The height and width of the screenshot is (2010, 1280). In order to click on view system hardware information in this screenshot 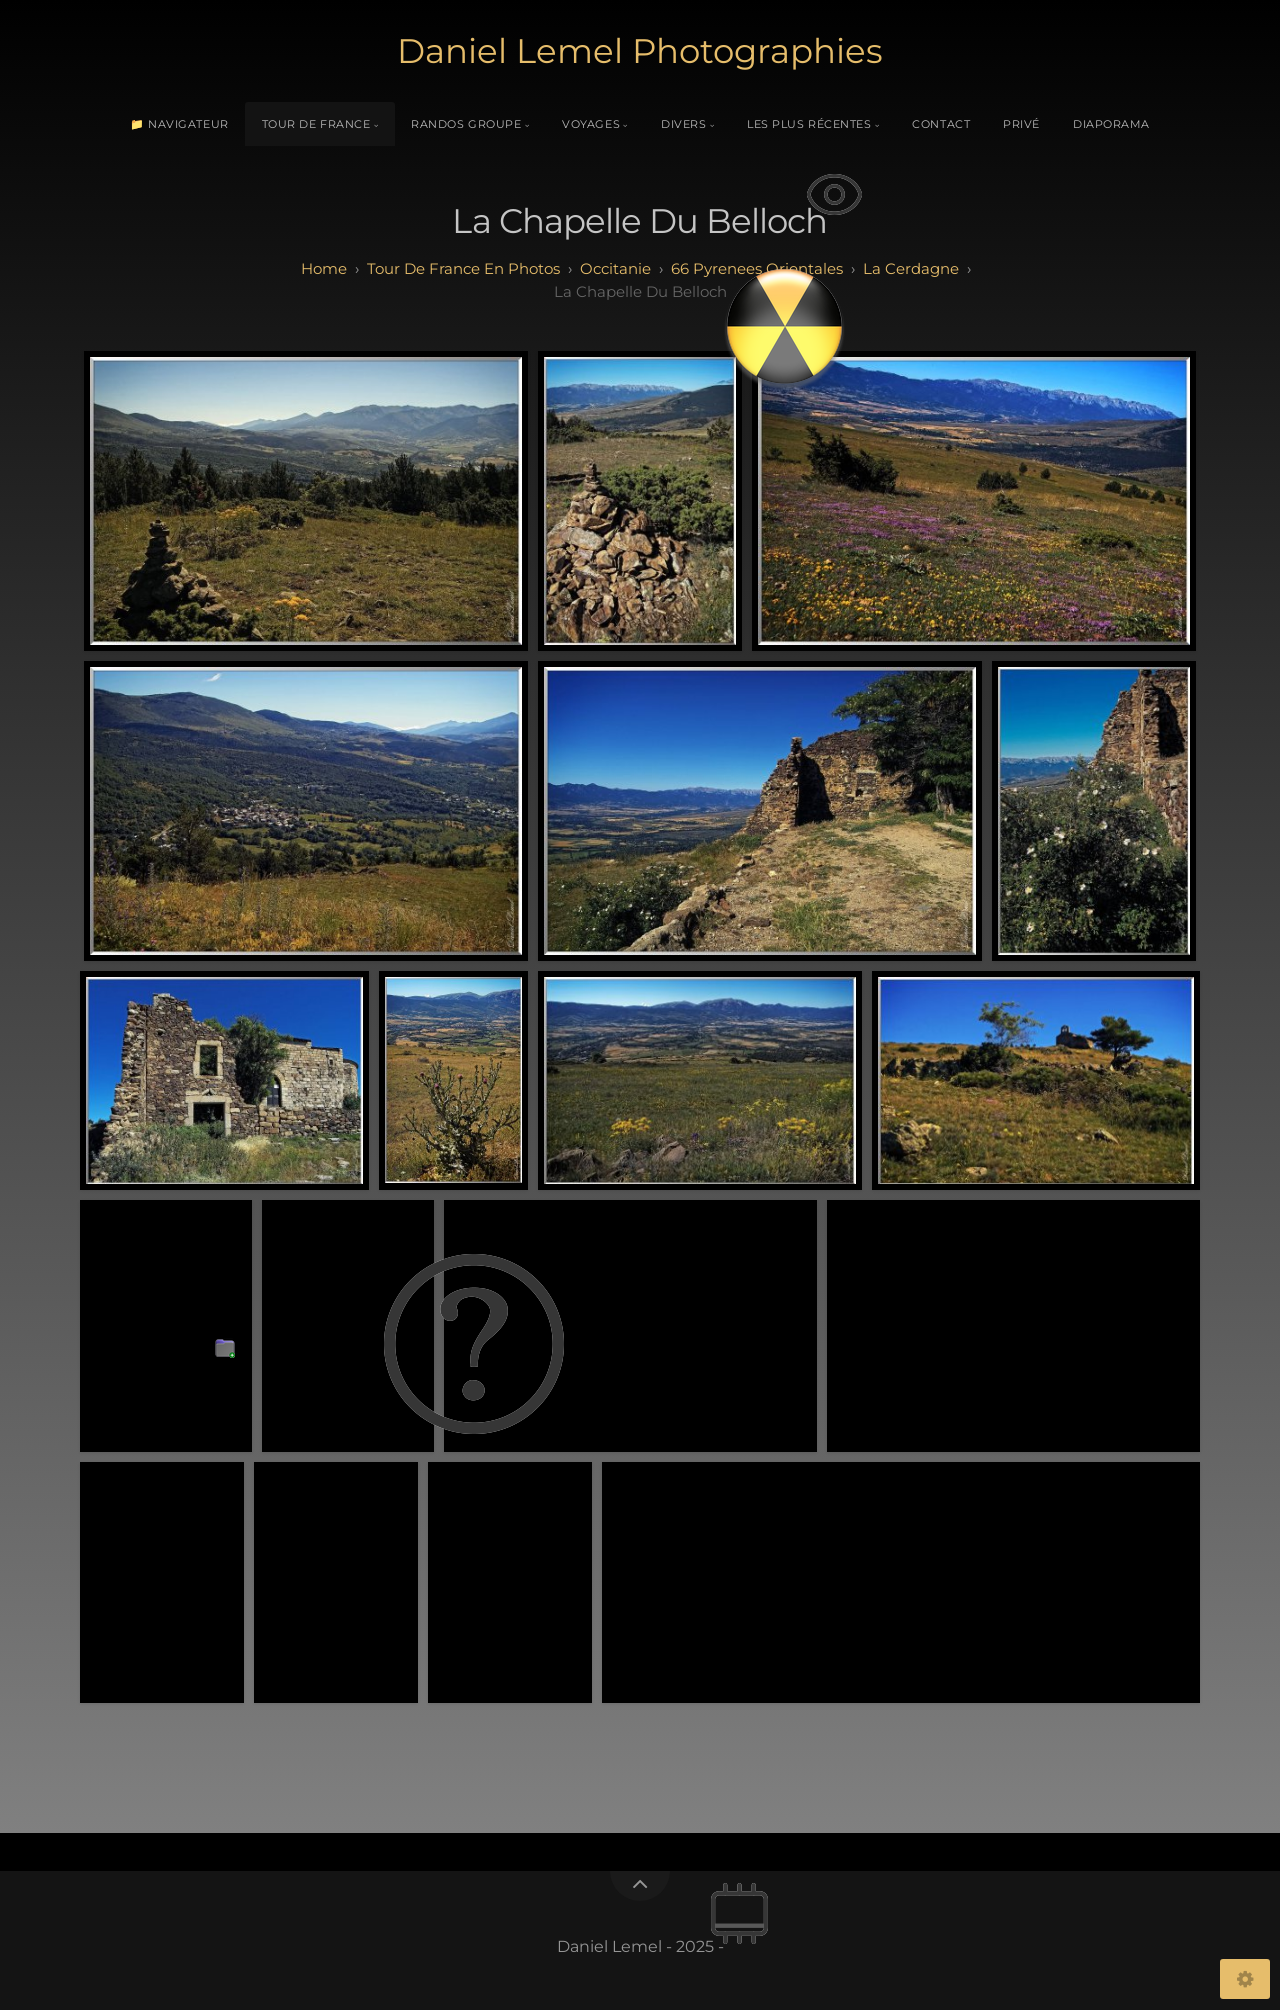, I will do `click(739, 1911)`.